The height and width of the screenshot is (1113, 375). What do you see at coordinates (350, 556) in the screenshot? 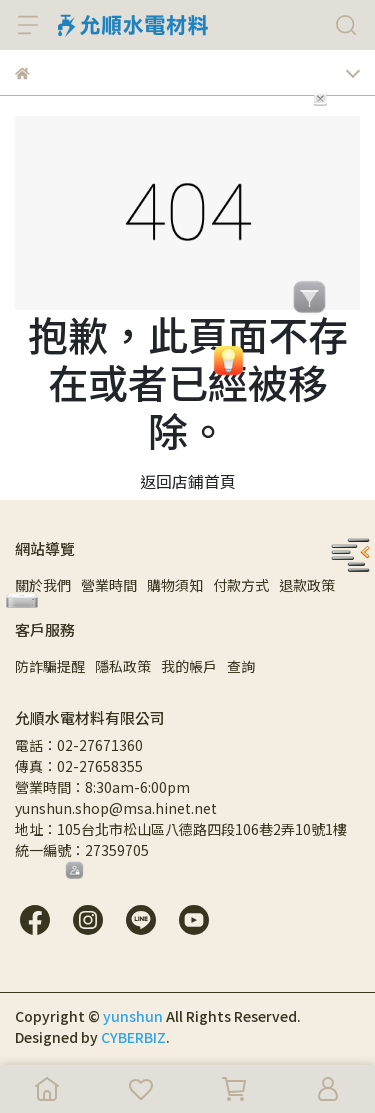
I see `decrease text indentation` at bounding box center [350, 556].